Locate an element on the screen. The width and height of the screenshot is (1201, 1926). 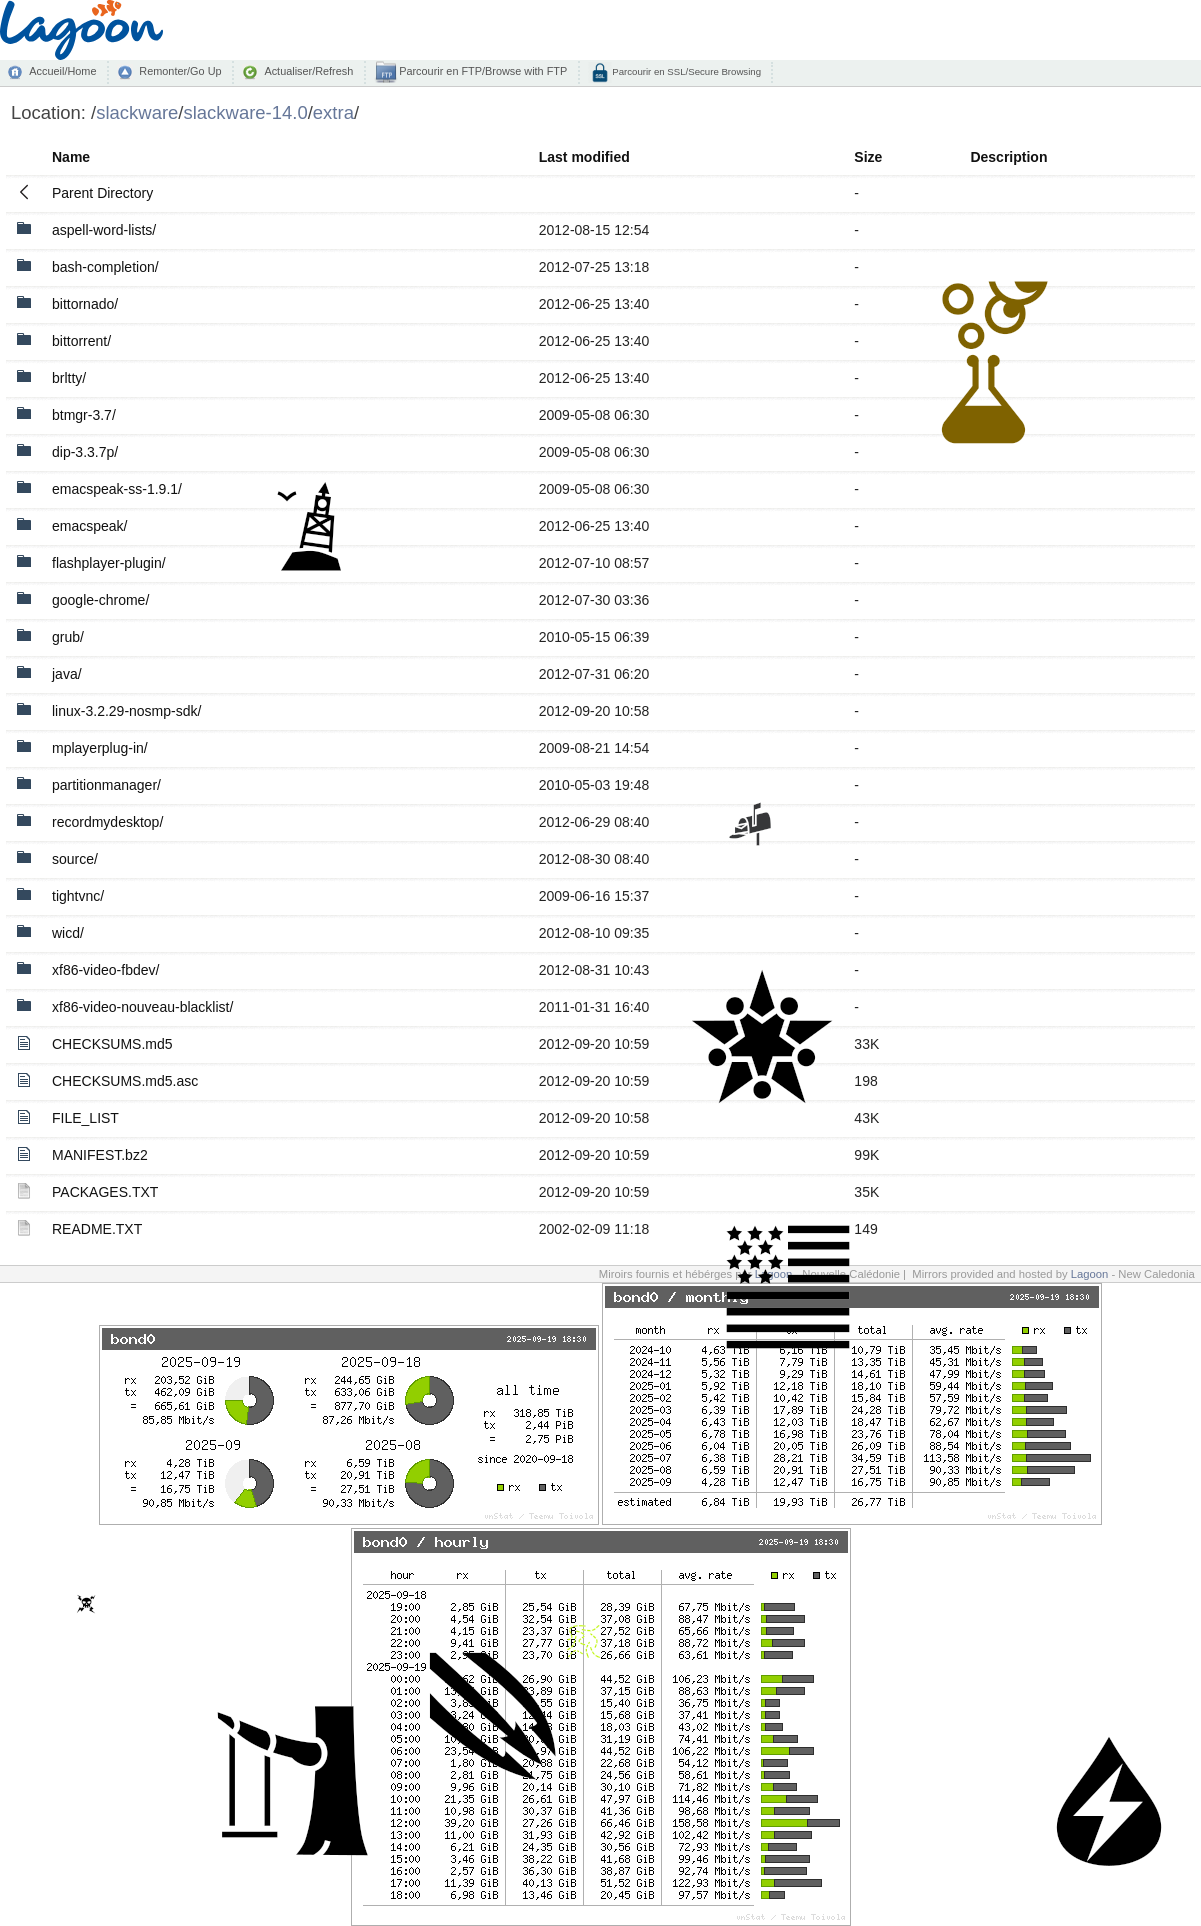
indicates hydroelectric or water-based power is located at coordinates (1109, 1800).